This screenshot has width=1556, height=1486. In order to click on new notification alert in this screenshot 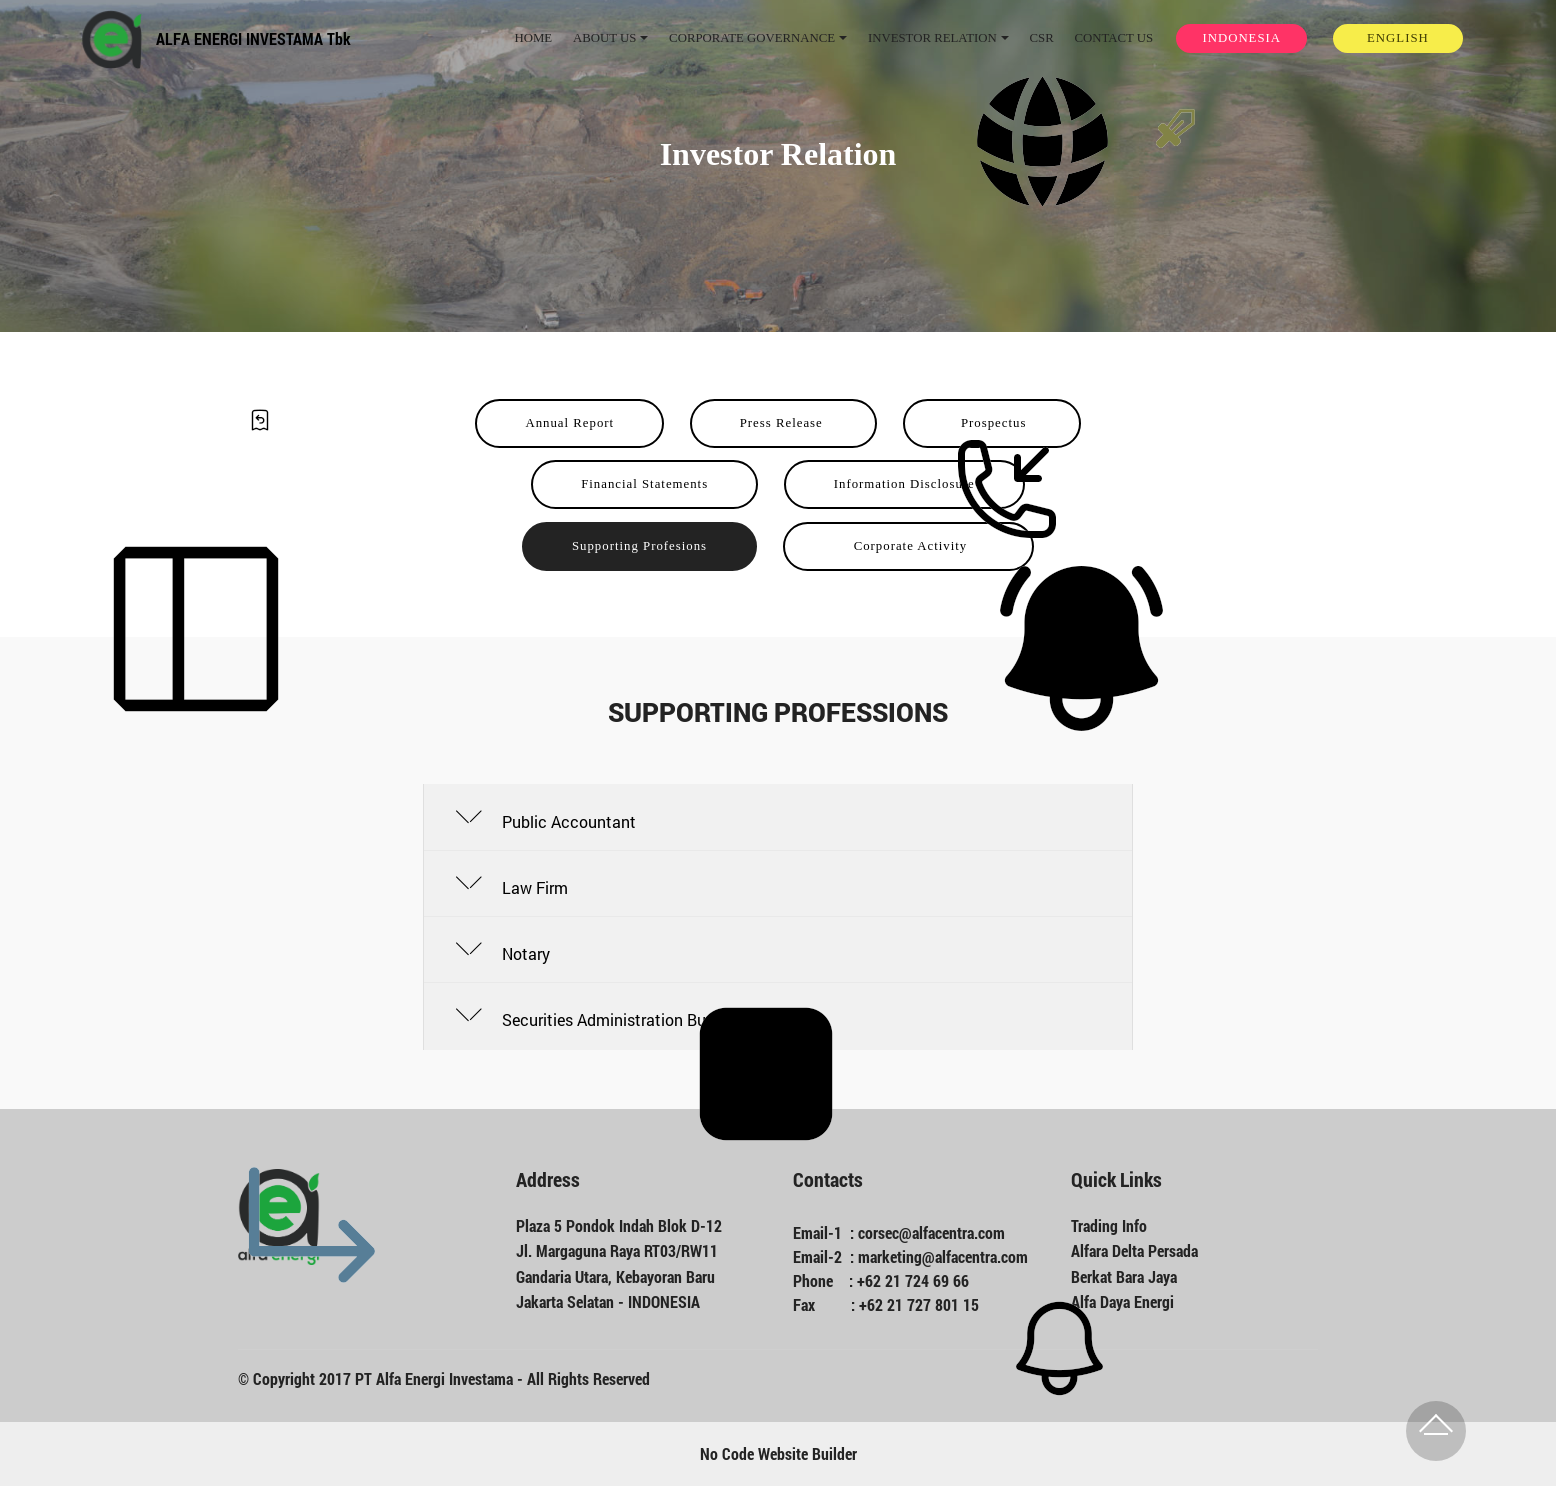, I will do `click(1081, 648)`.